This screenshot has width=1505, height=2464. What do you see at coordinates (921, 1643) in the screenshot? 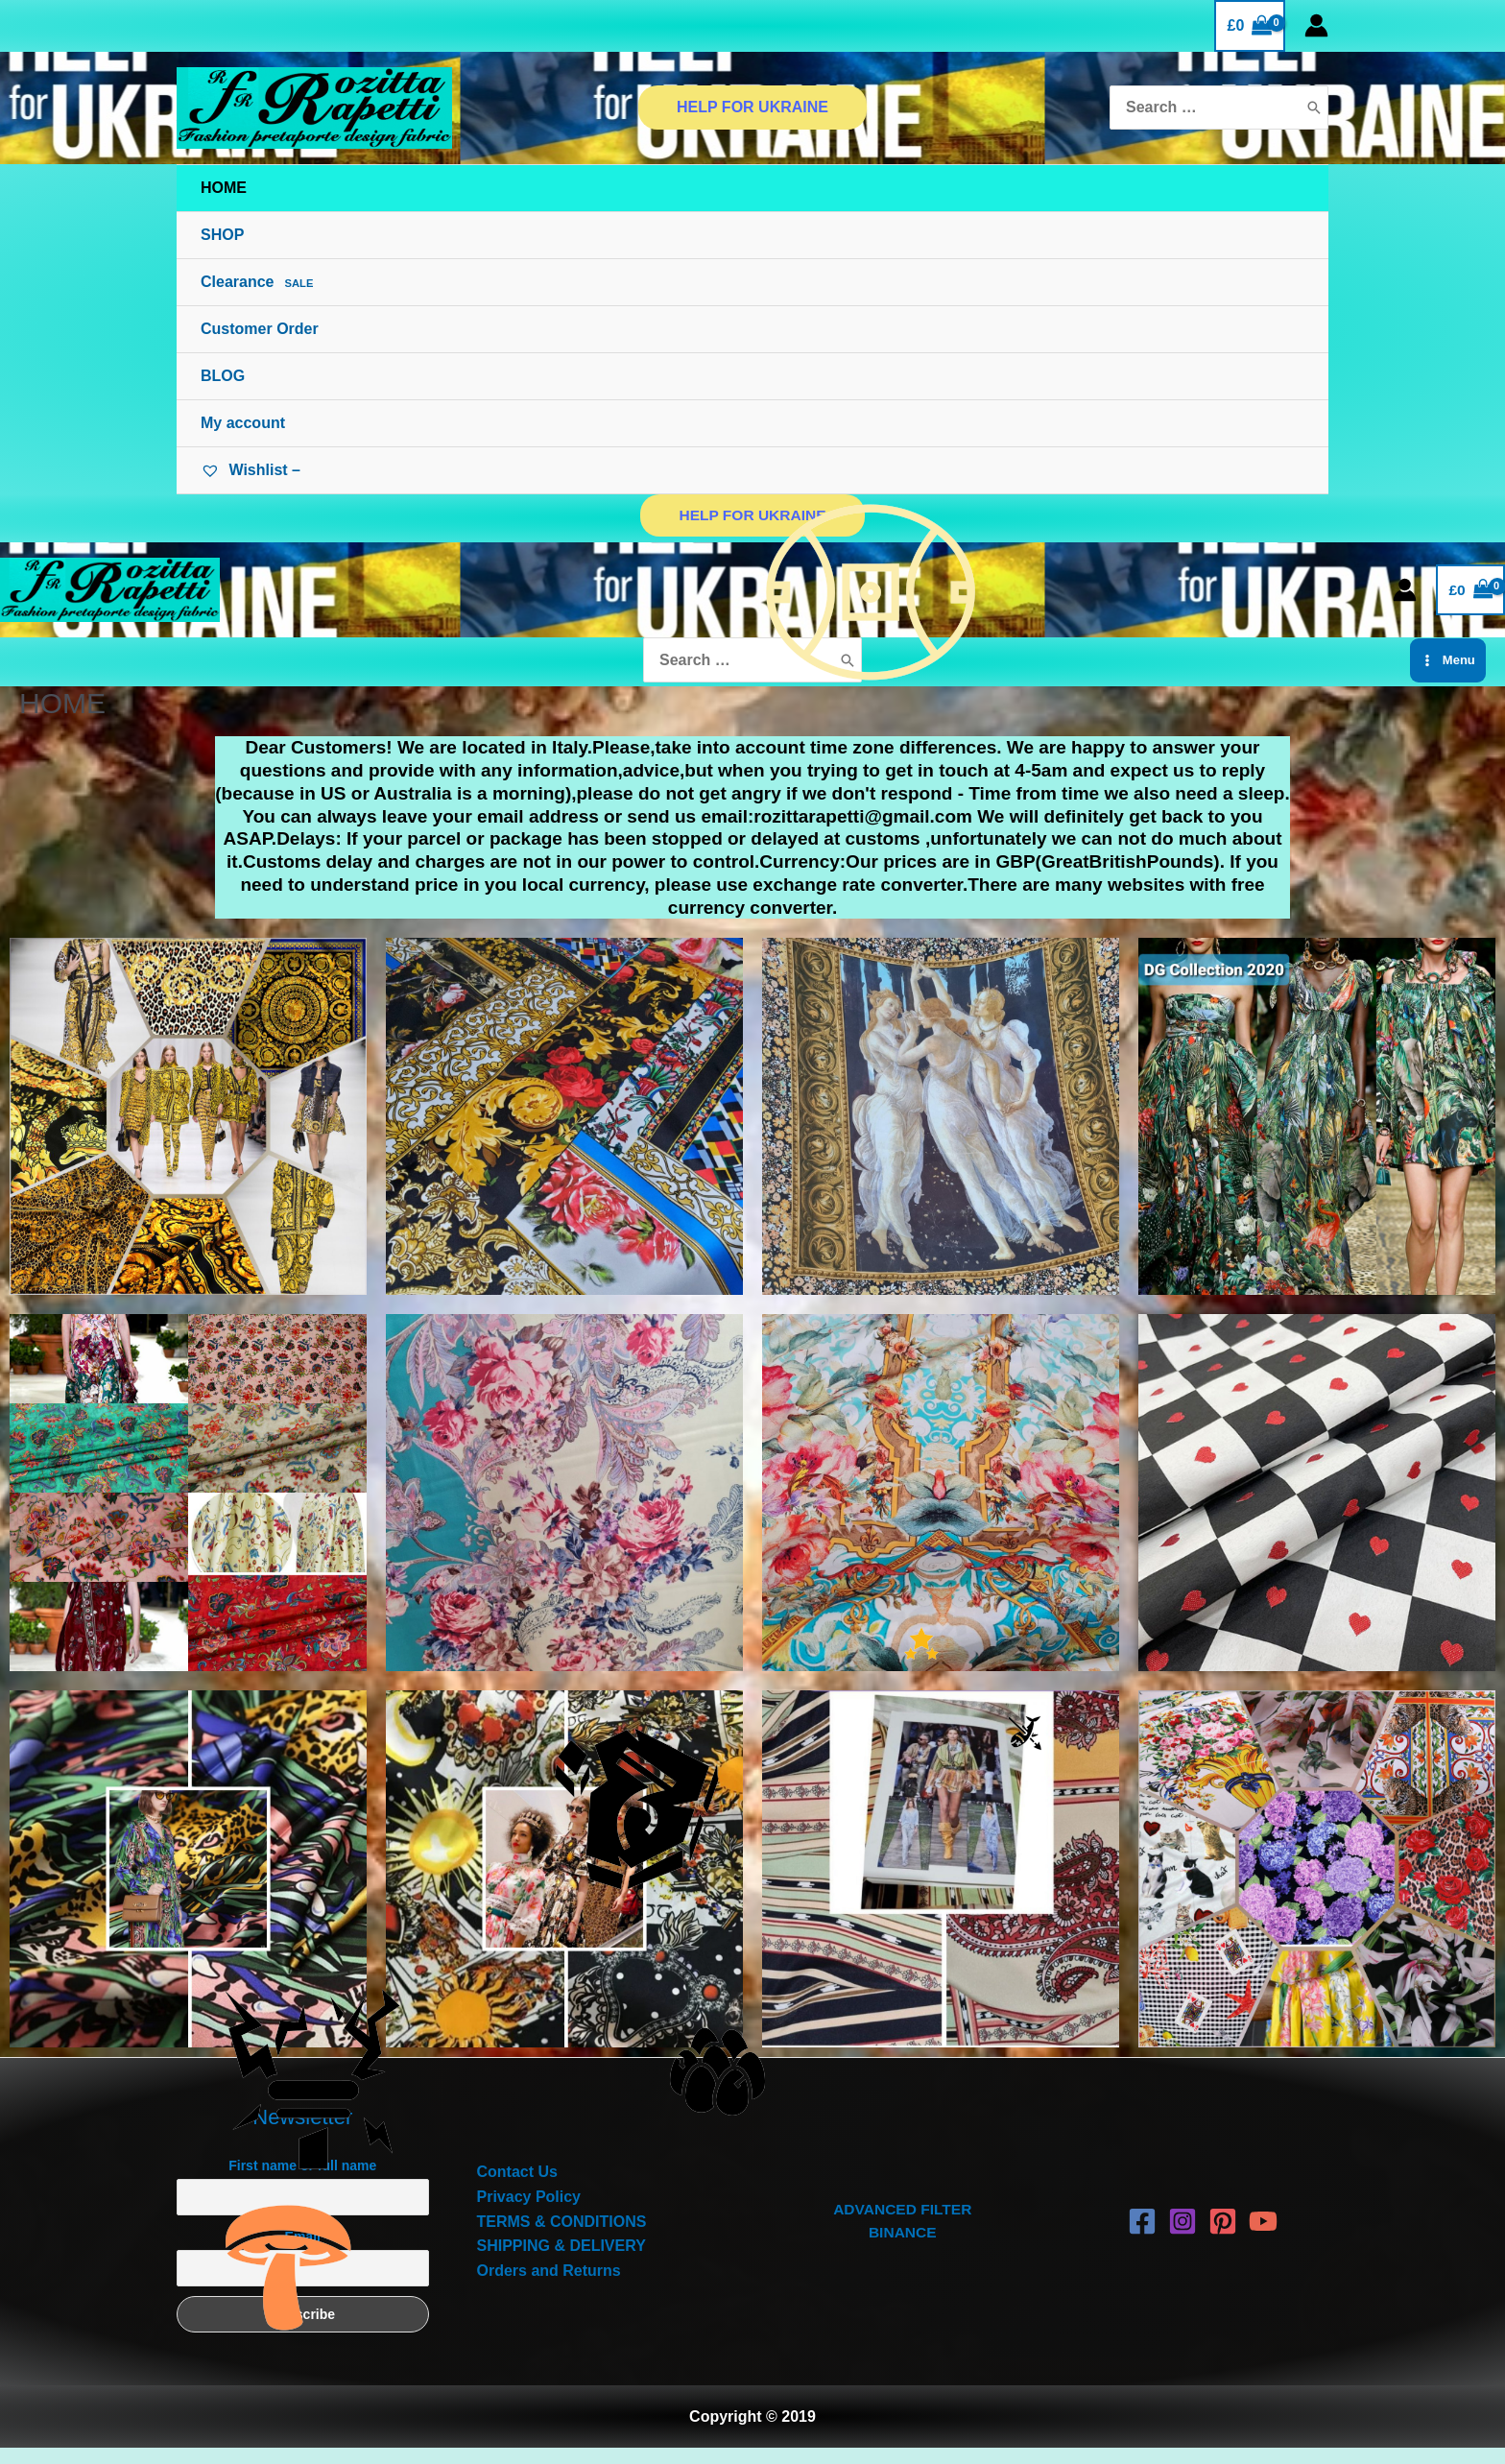
I see `view your ratings or reviews` at bounding box center [921, 1643].